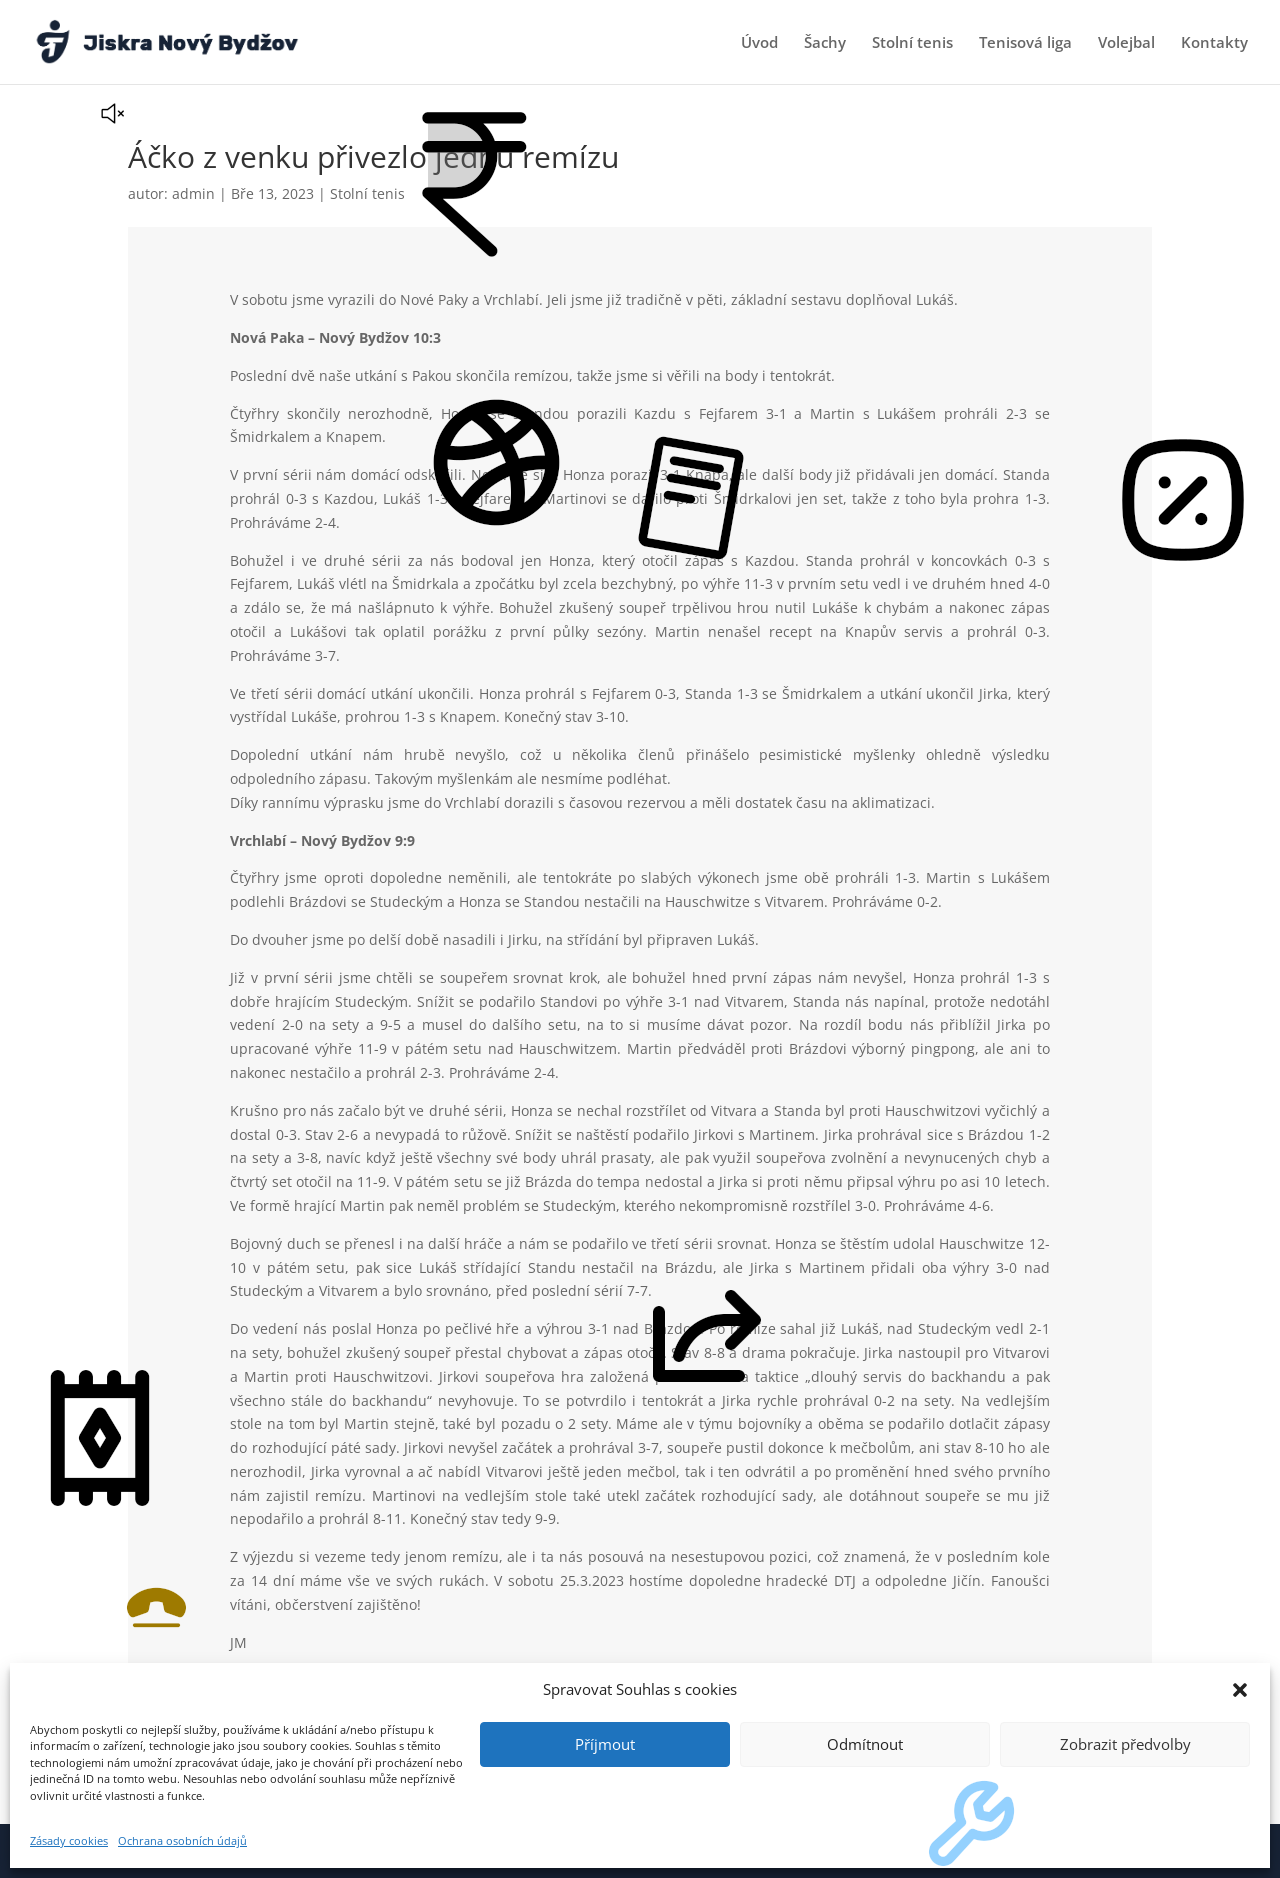  I want to click on view or manage home decor items, so click(100, 1438).